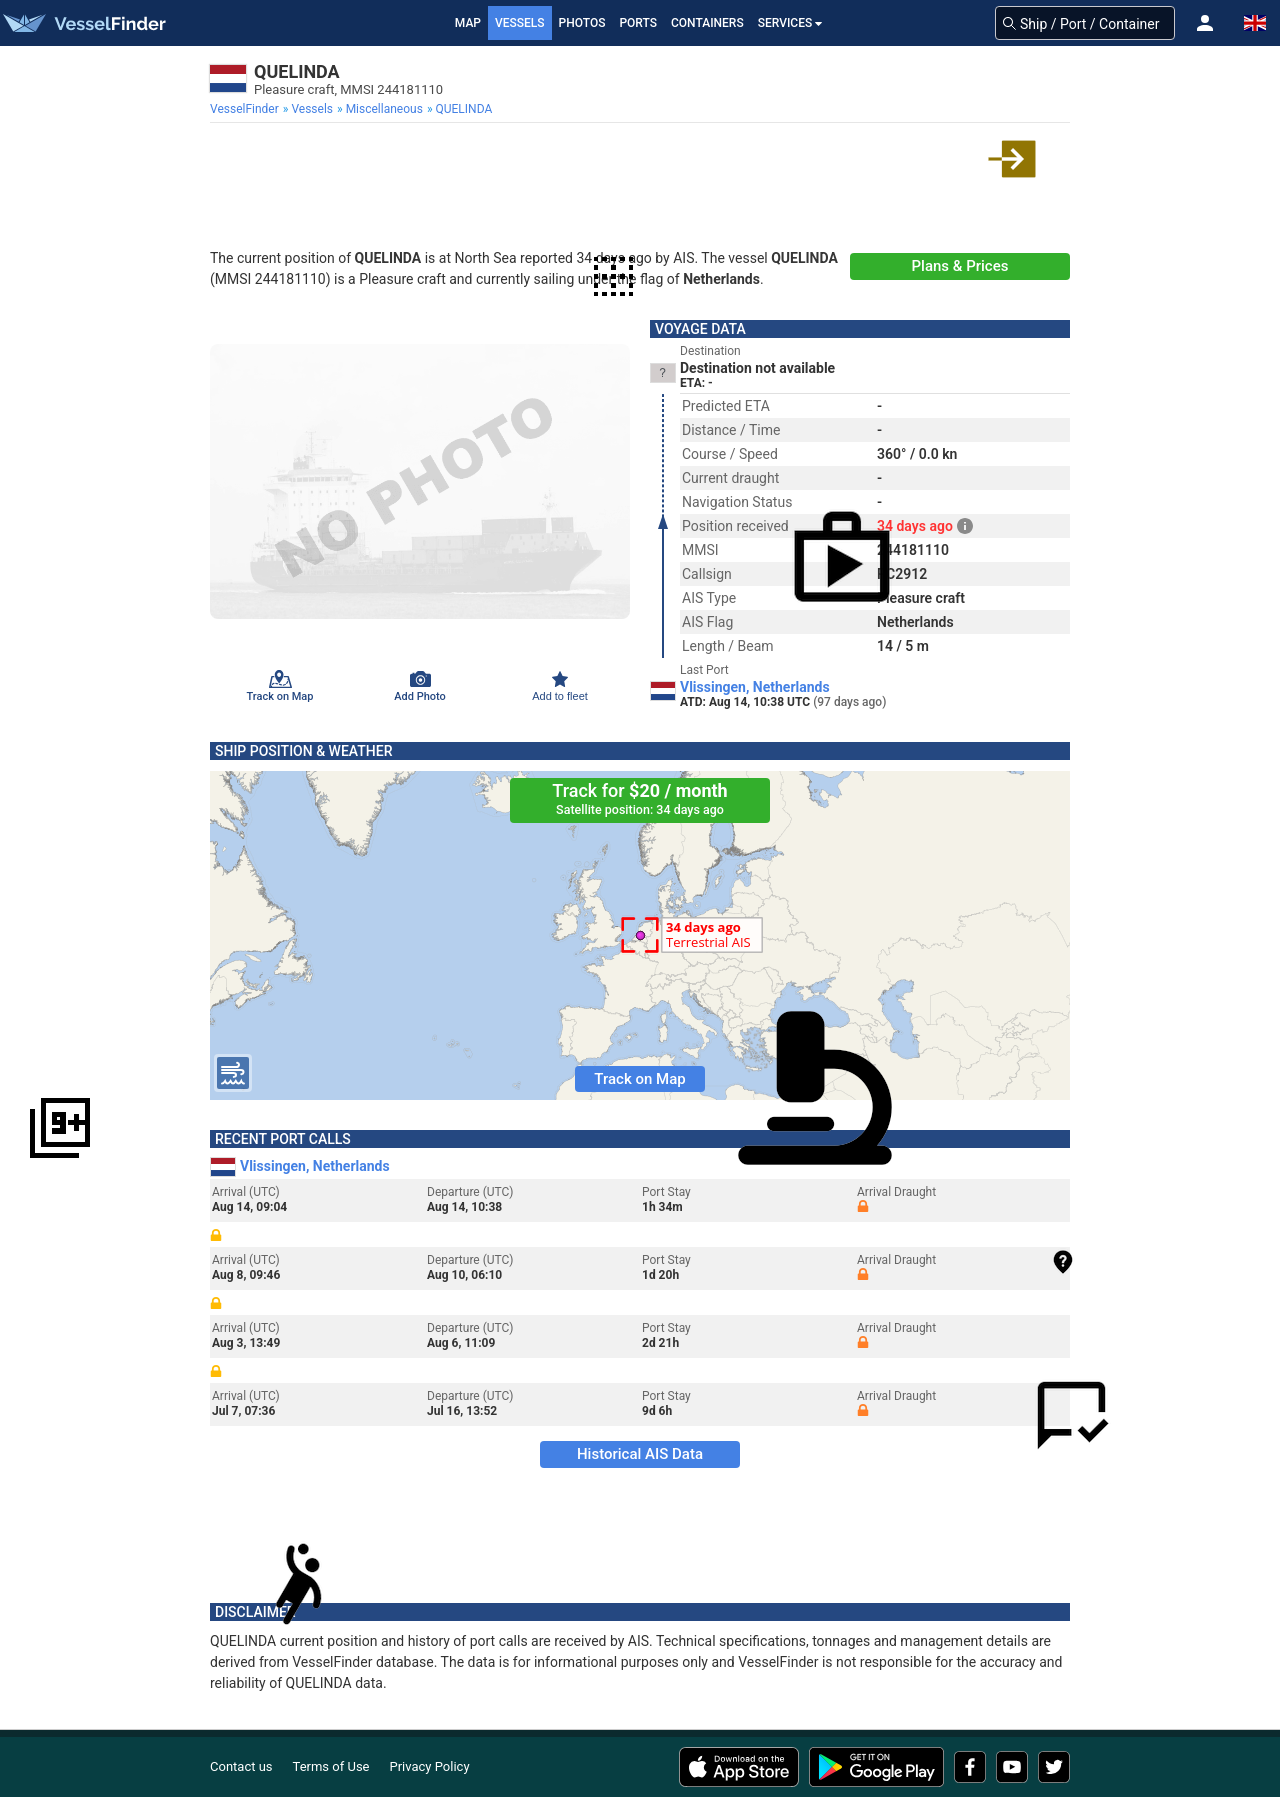 This screenshot has height=1797, width=1280. I want to click on access handball sports content, so click(298, 1583).